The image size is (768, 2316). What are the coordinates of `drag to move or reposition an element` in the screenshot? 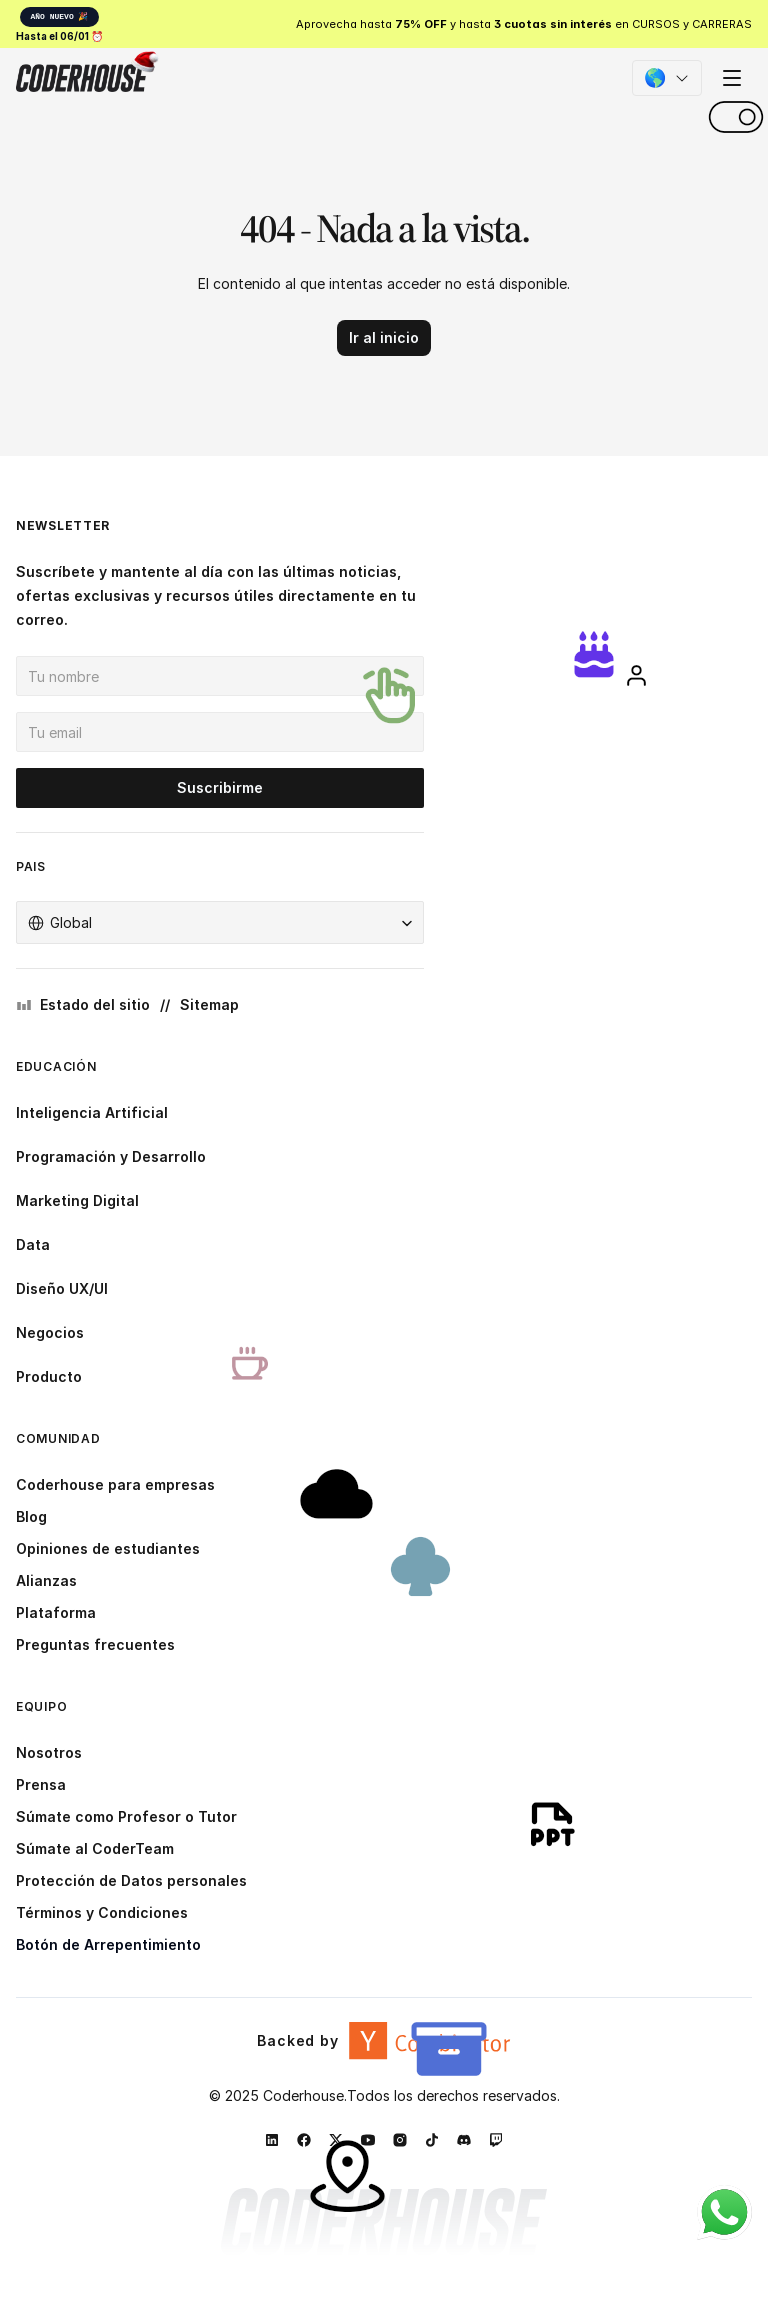 It's located at (391, 694).